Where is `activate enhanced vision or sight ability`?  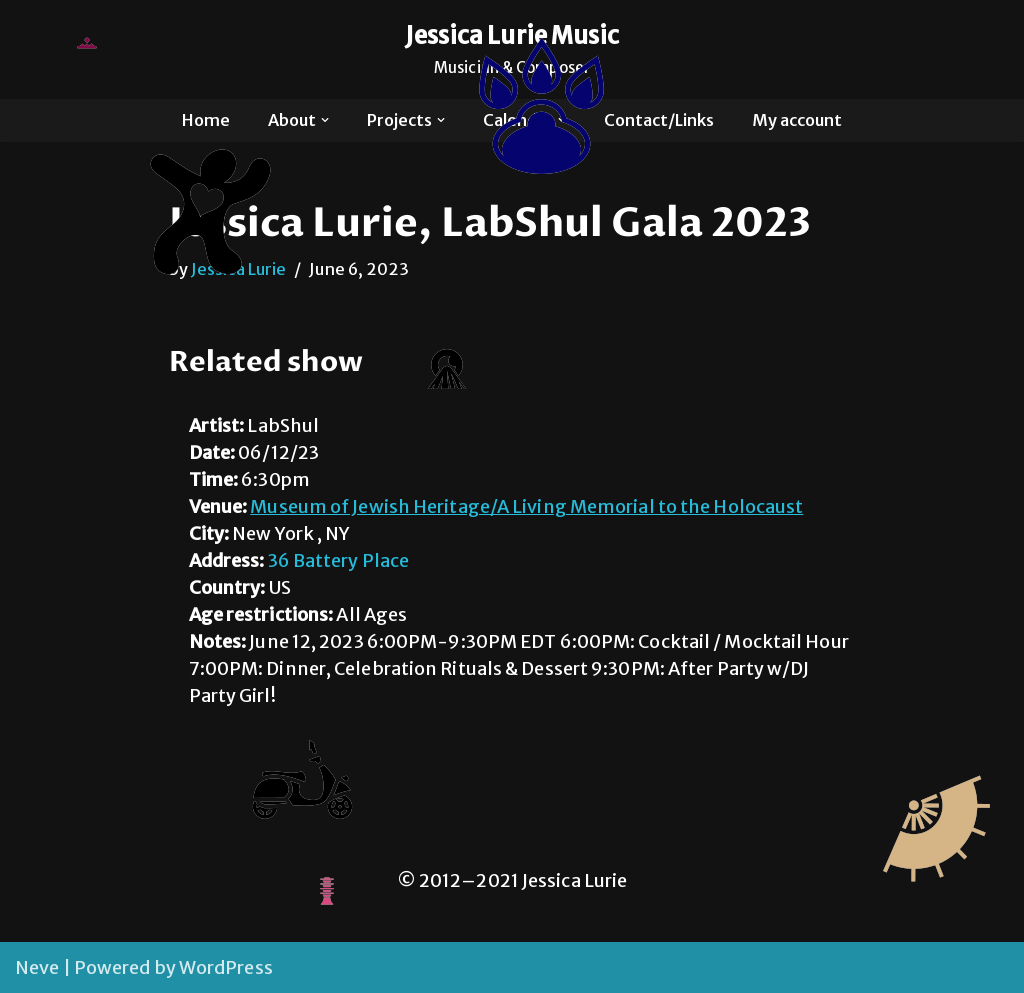
activate enhanced vision or sight ability is located at coordinates (447, 369).